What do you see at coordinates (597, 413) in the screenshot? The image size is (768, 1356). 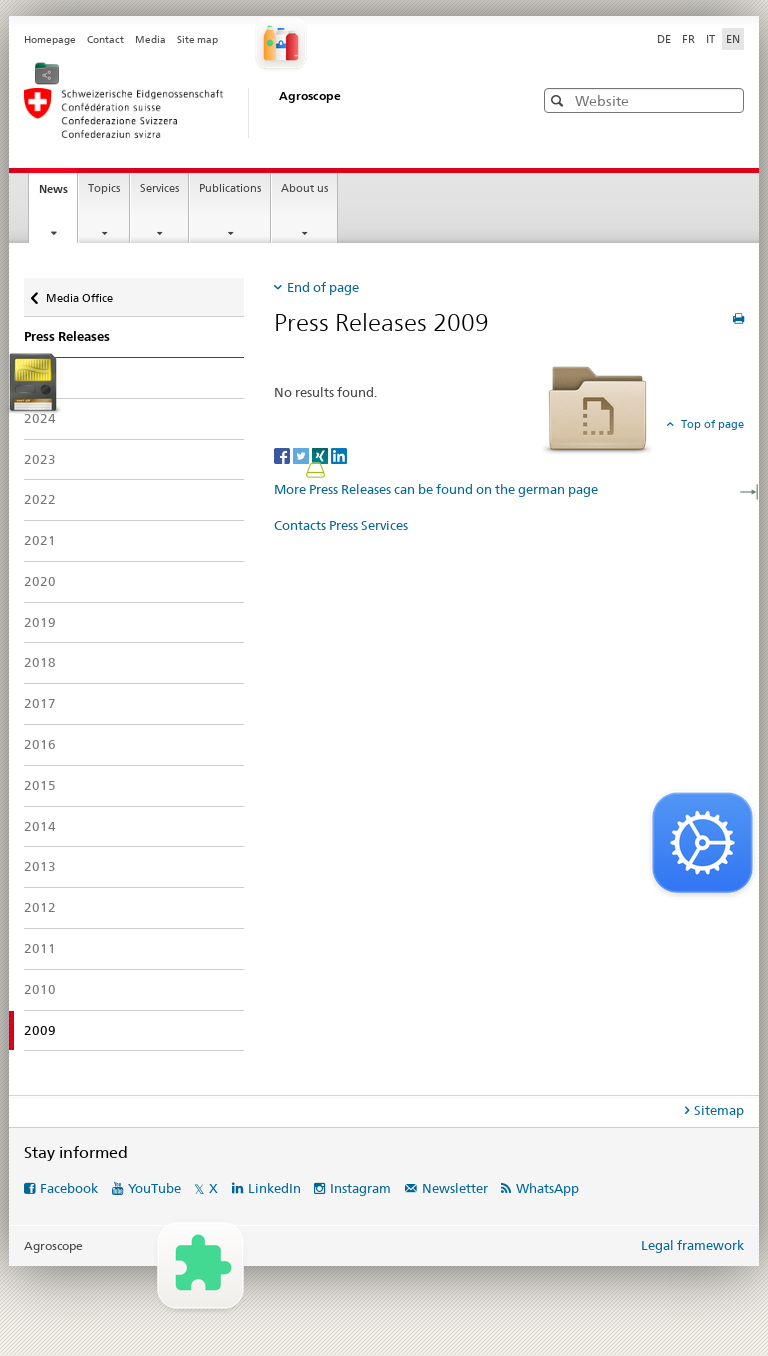 I see `access your templates folder` at bounding box center [597, 413].